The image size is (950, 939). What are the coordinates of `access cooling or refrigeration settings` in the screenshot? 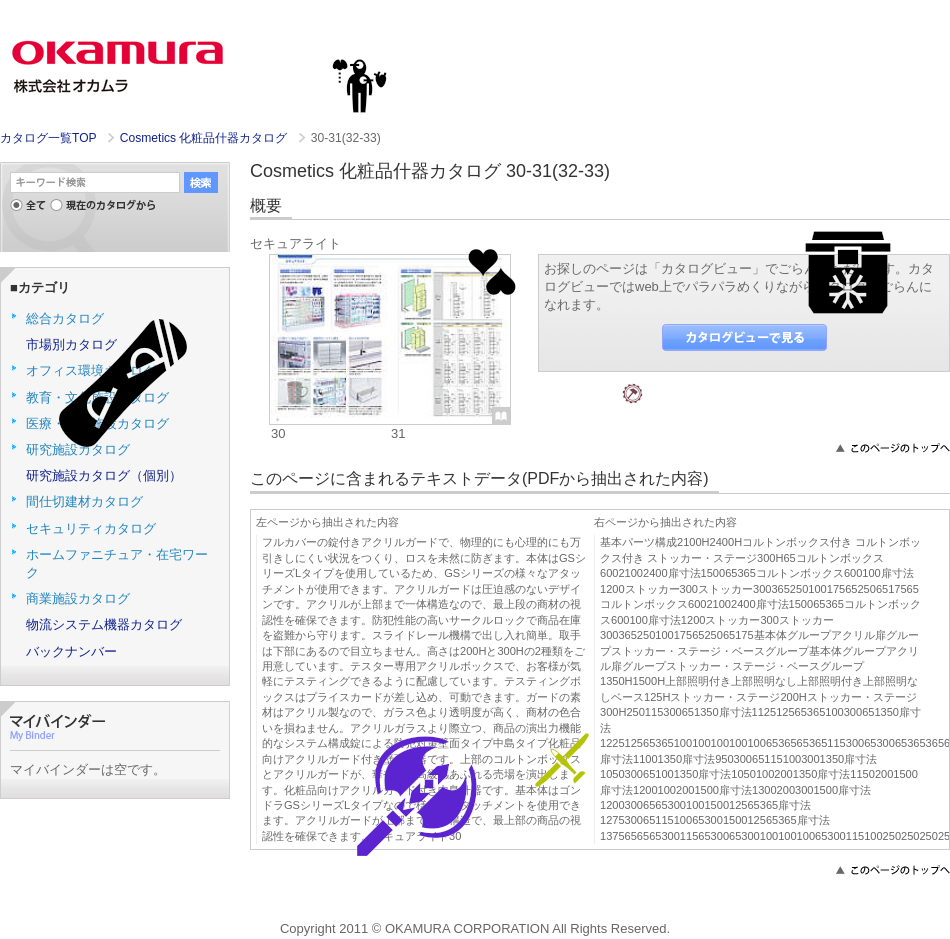 It's located at (848, 271).